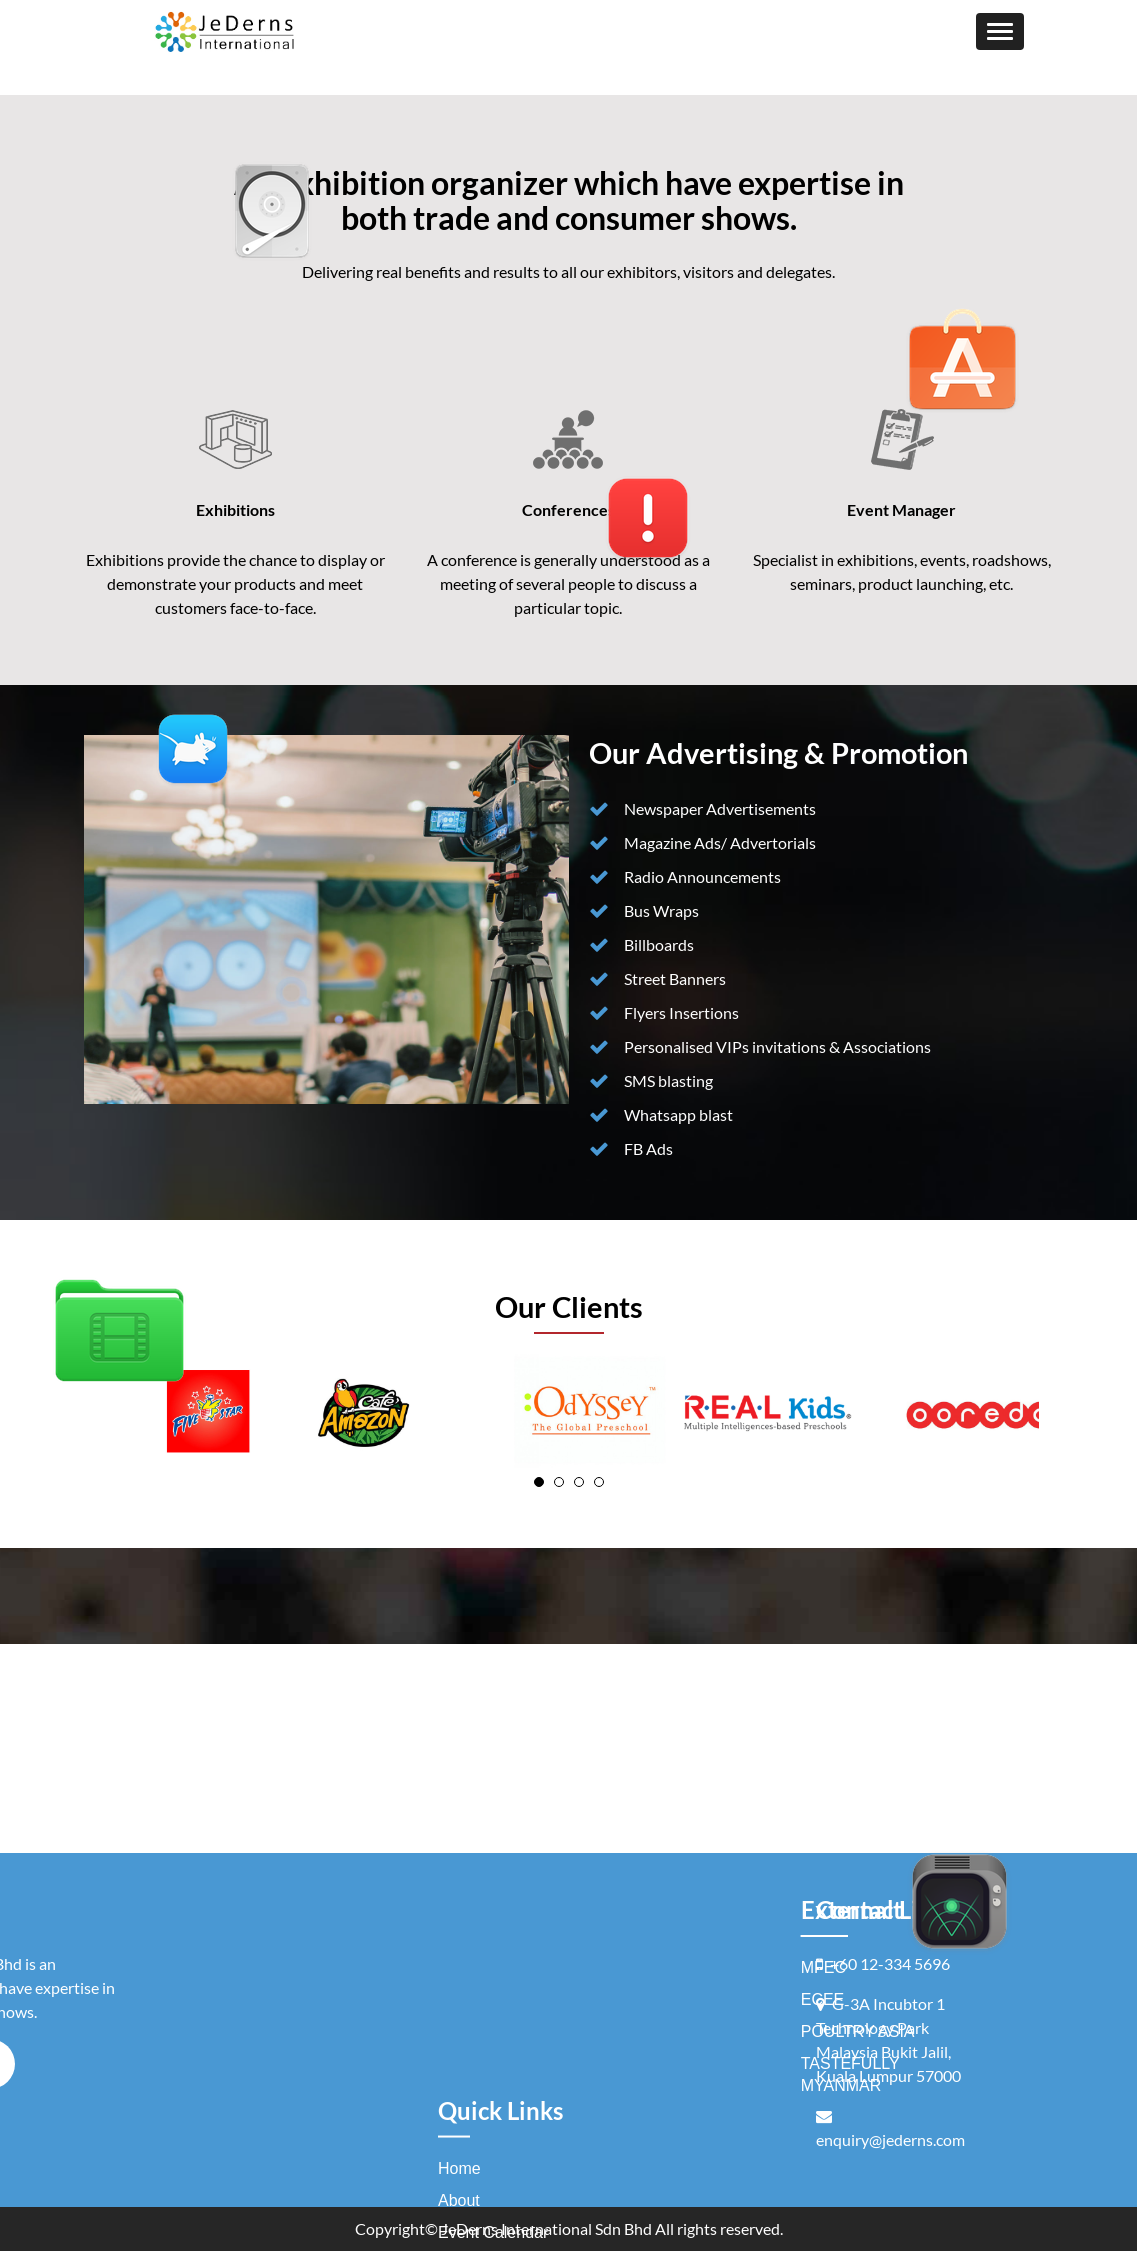 Image resolution: width=1137 pixels, height=2251 pixels. I want to click on launch xfce desktop environment, so click(193, 749).